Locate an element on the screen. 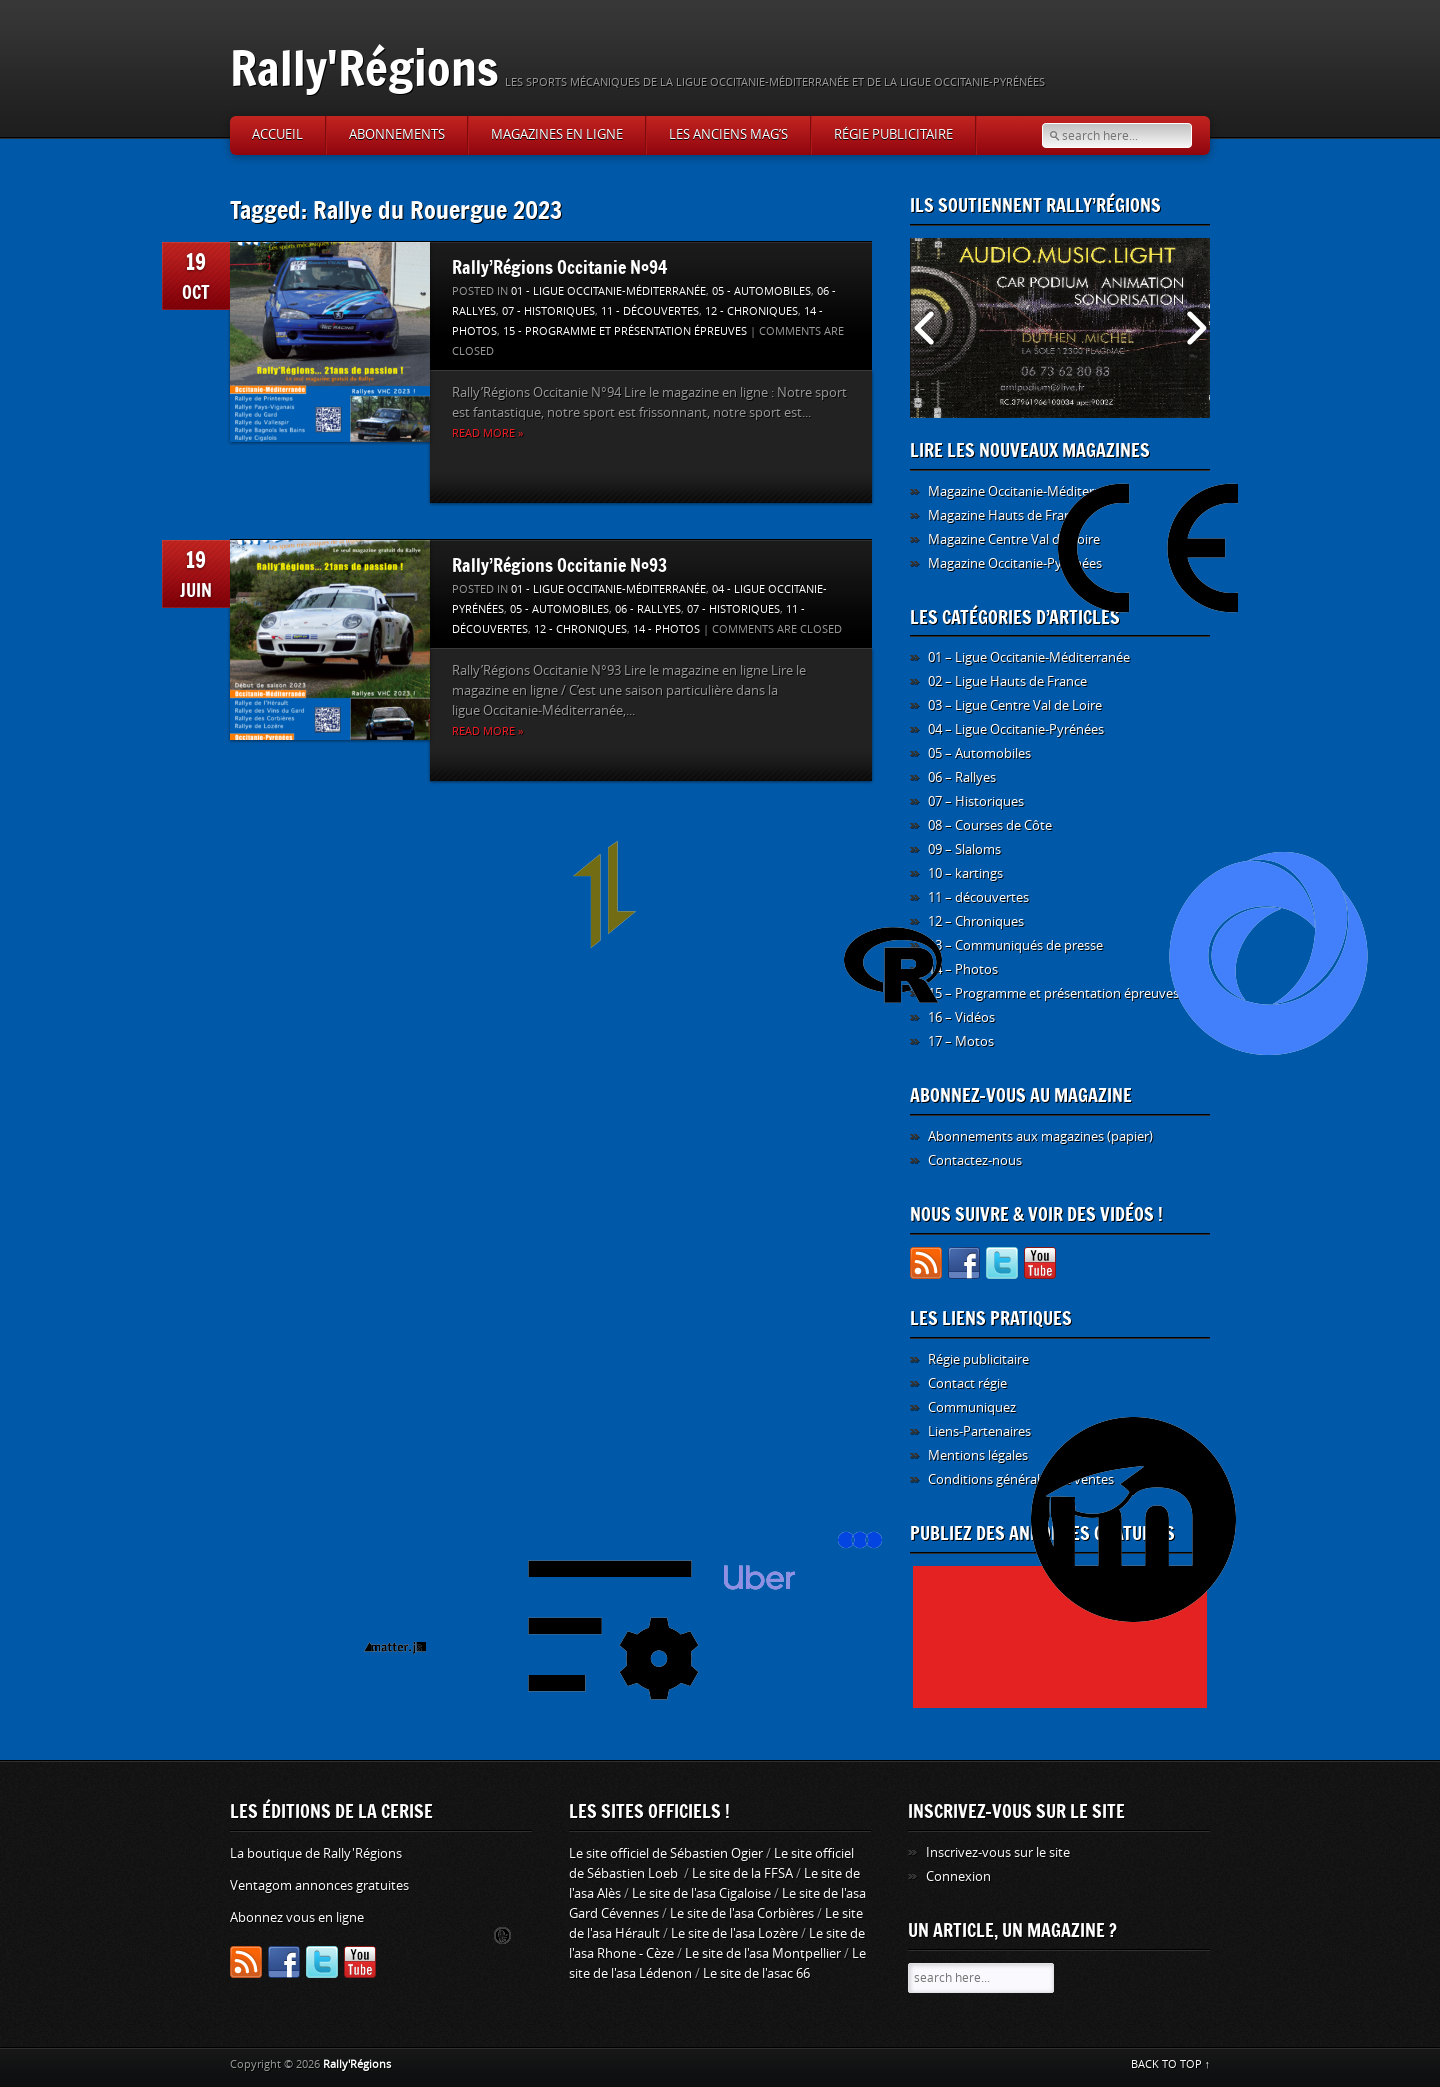 The image size is (1440, 2087). access list settings or preferences is located at coordinates (610, 1626).